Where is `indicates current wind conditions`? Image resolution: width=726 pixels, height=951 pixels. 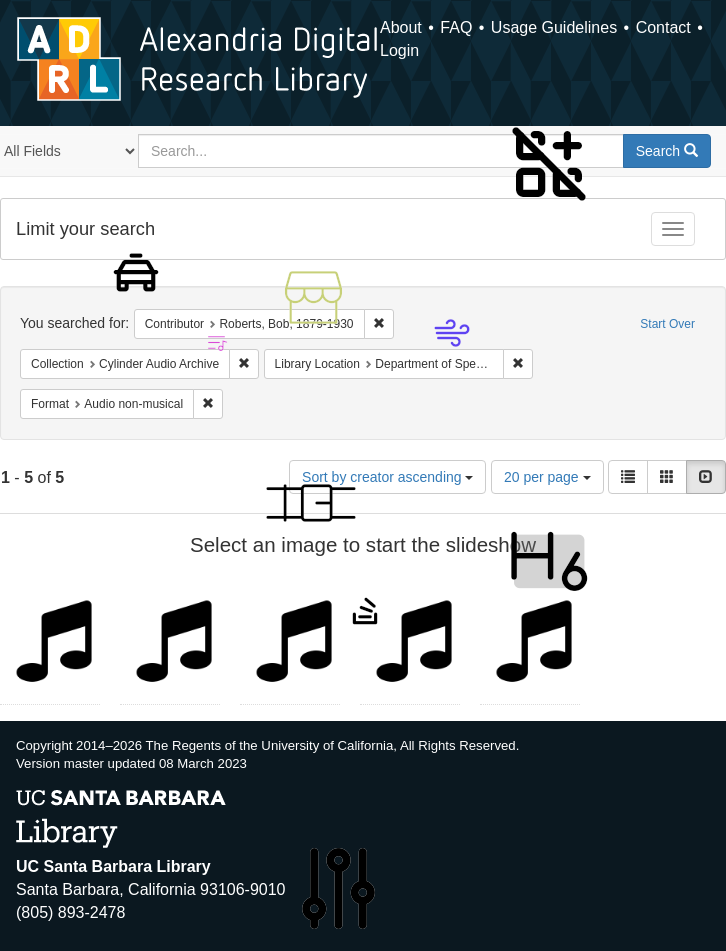
indicates current wind conditions is located at coordinates (452, 333).